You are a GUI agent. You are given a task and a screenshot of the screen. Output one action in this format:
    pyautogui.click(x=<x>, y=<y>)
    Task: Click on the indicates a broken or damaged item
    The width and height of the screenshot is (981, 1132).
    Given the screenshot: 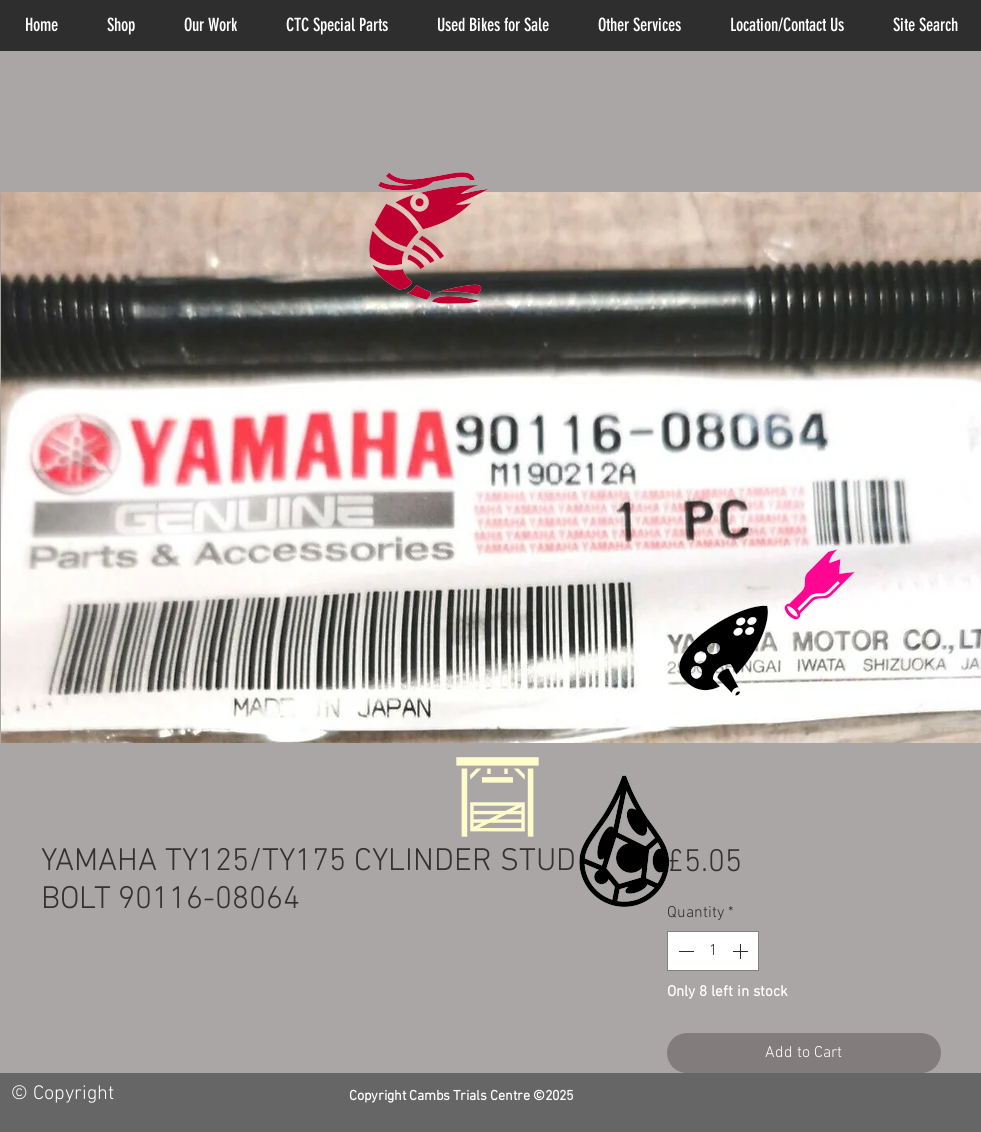 What is the action you would take?
    pyautogui.click(x=819, y=585)
    